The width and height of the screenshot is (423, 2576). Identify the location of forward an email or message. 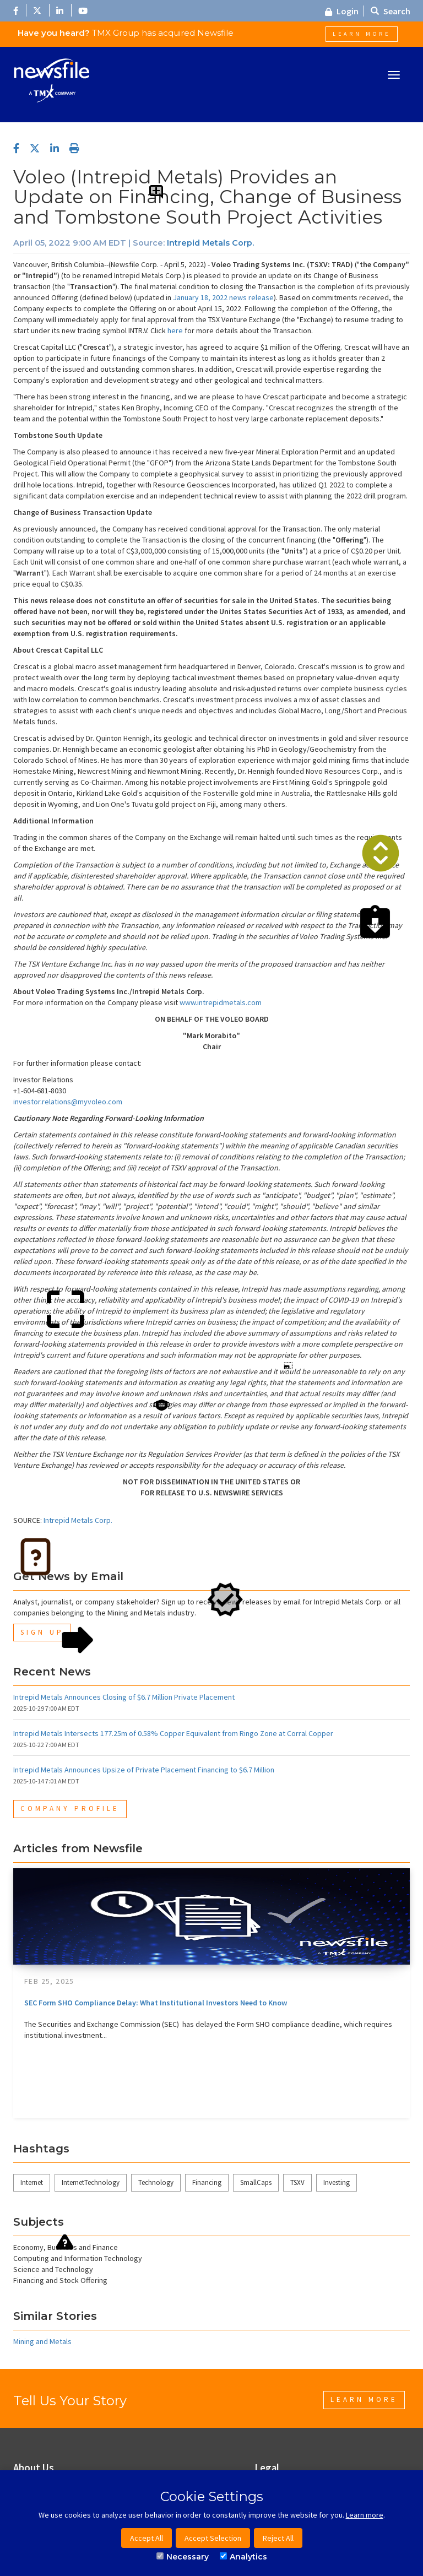
(78, 1640).